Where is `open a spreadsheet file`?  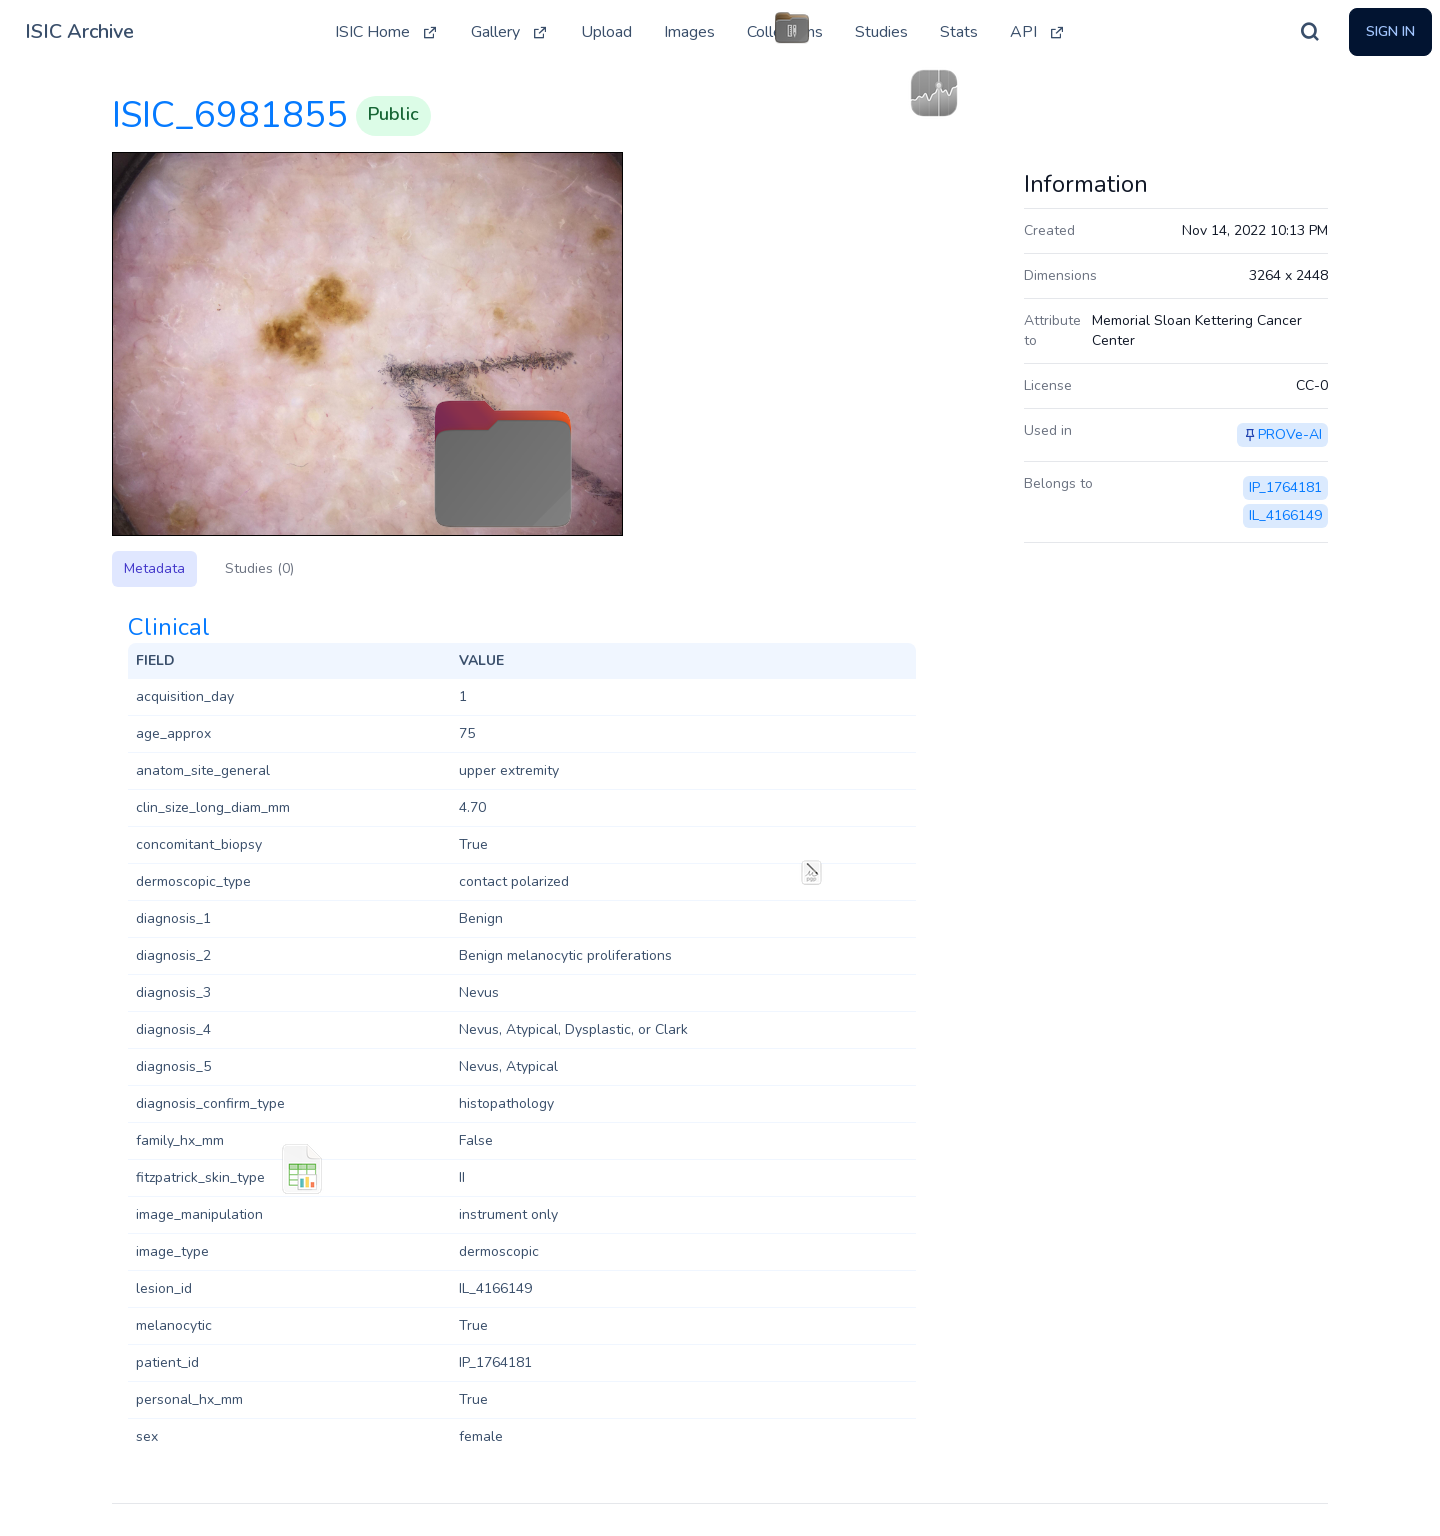 open a spreadsheet file is located at coordinates (302, 1169).